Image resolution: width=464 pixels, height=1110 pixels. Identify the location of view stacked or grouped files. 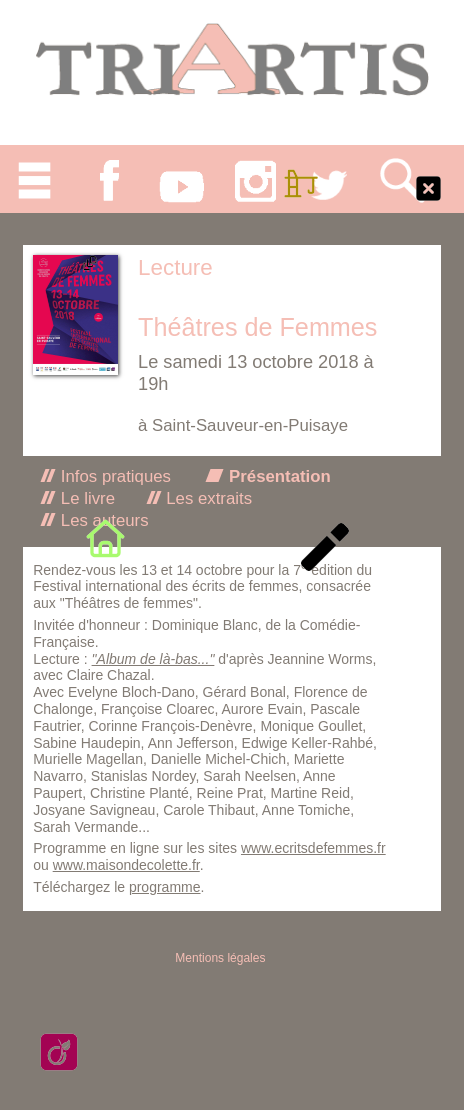
(90, 263).